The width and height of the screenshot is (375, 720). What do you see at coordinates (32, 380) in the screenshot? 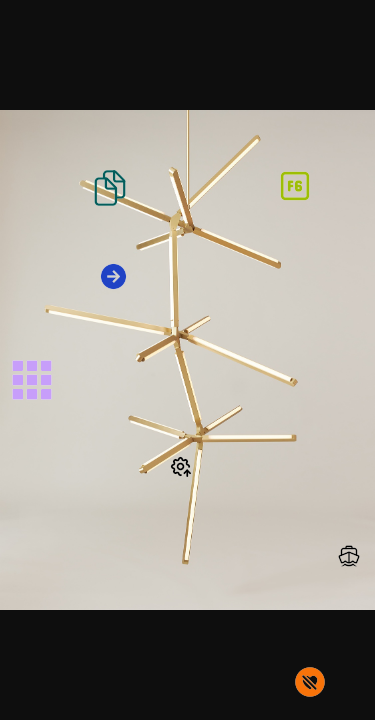
I see `open the app drawer or menu` at bounding box center [32, 380].